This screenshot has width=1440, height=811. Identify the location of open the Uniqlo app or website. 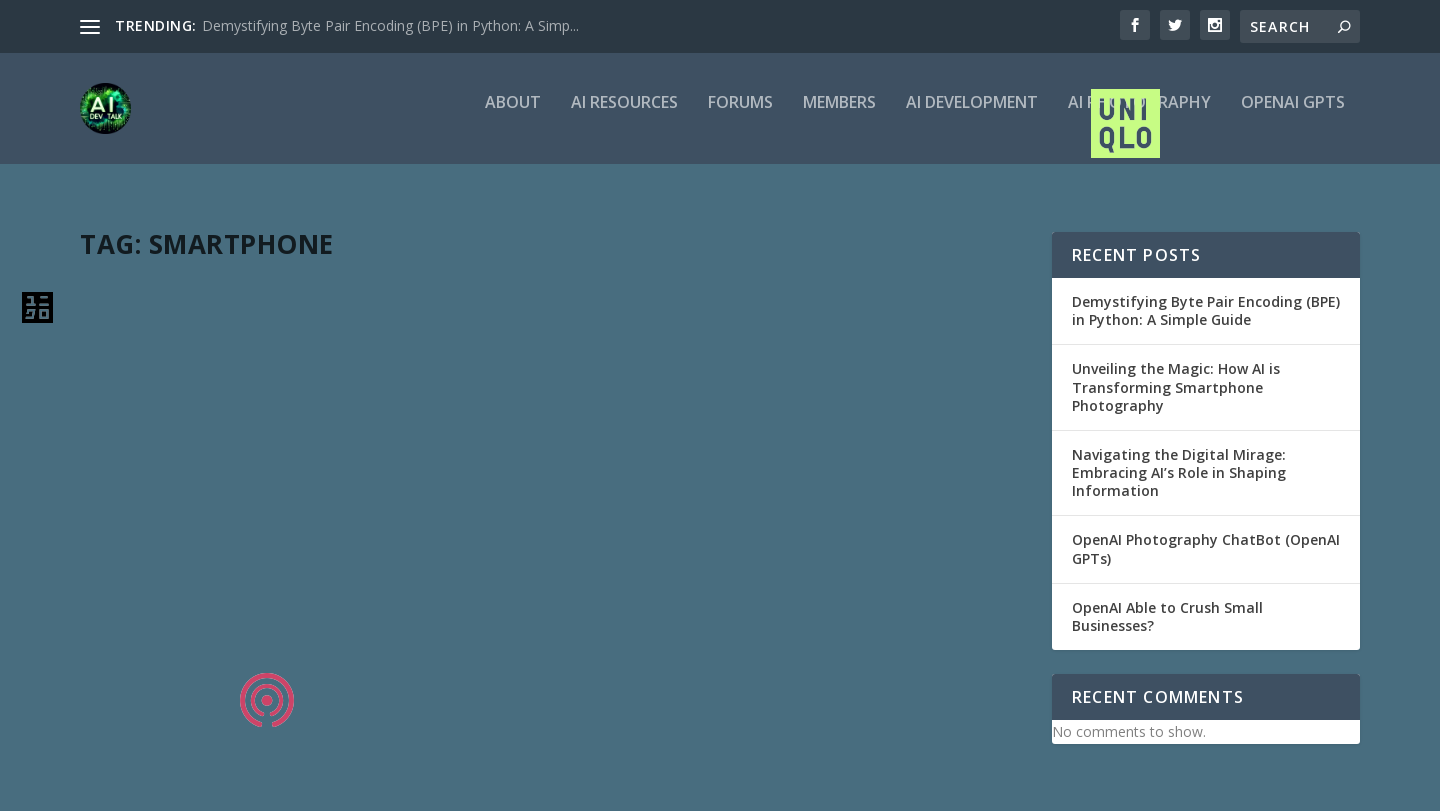
(1125, 123).